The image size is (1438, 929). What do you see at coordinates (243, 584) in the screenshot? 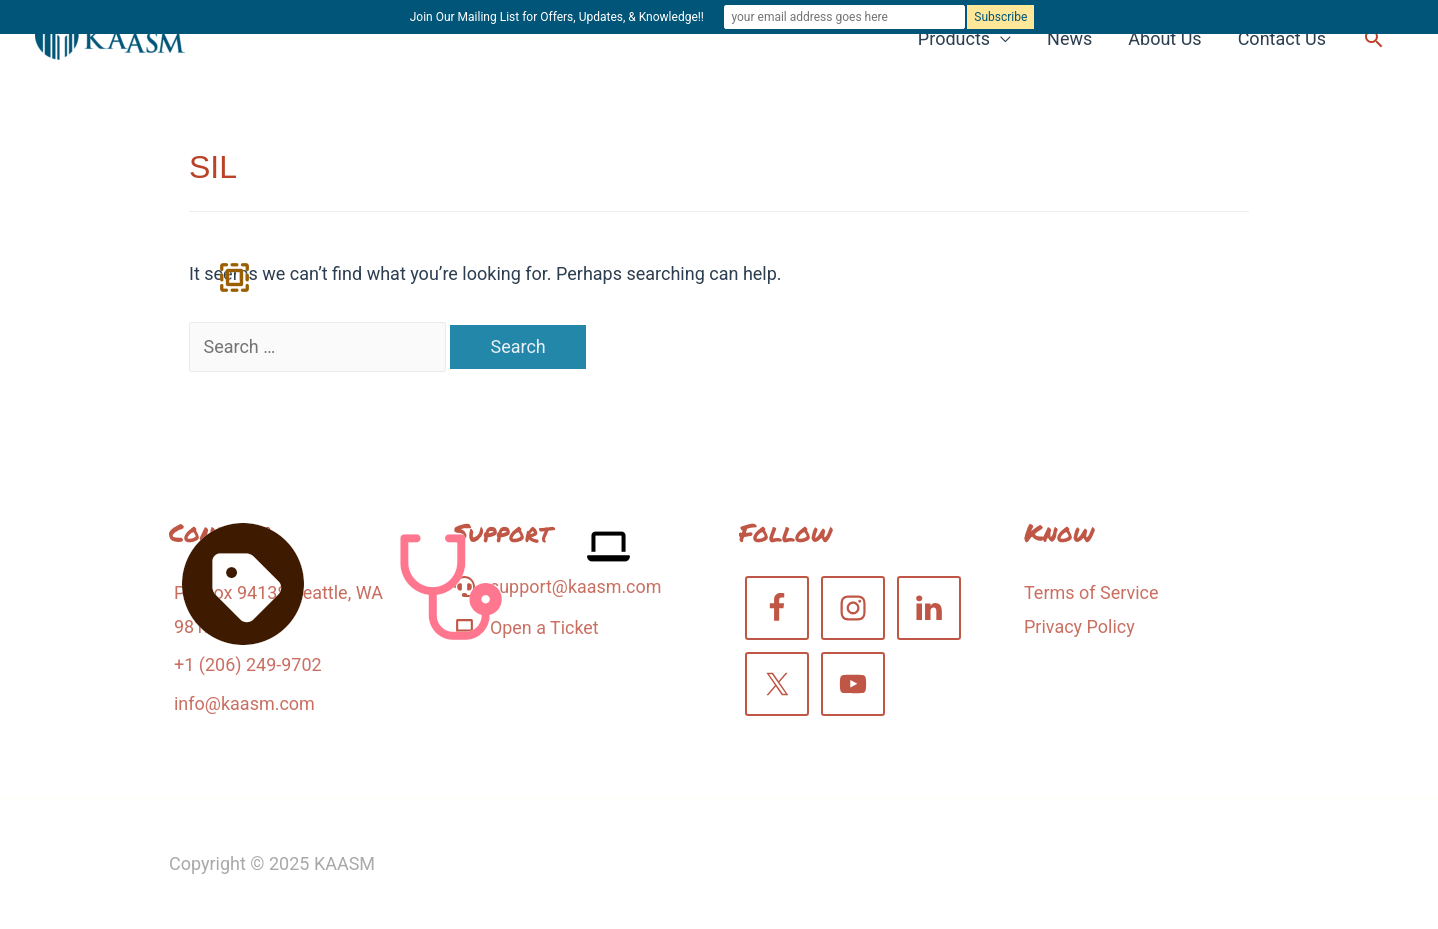
I see `view tagged items in your feed` at bounding box center [243, 584].